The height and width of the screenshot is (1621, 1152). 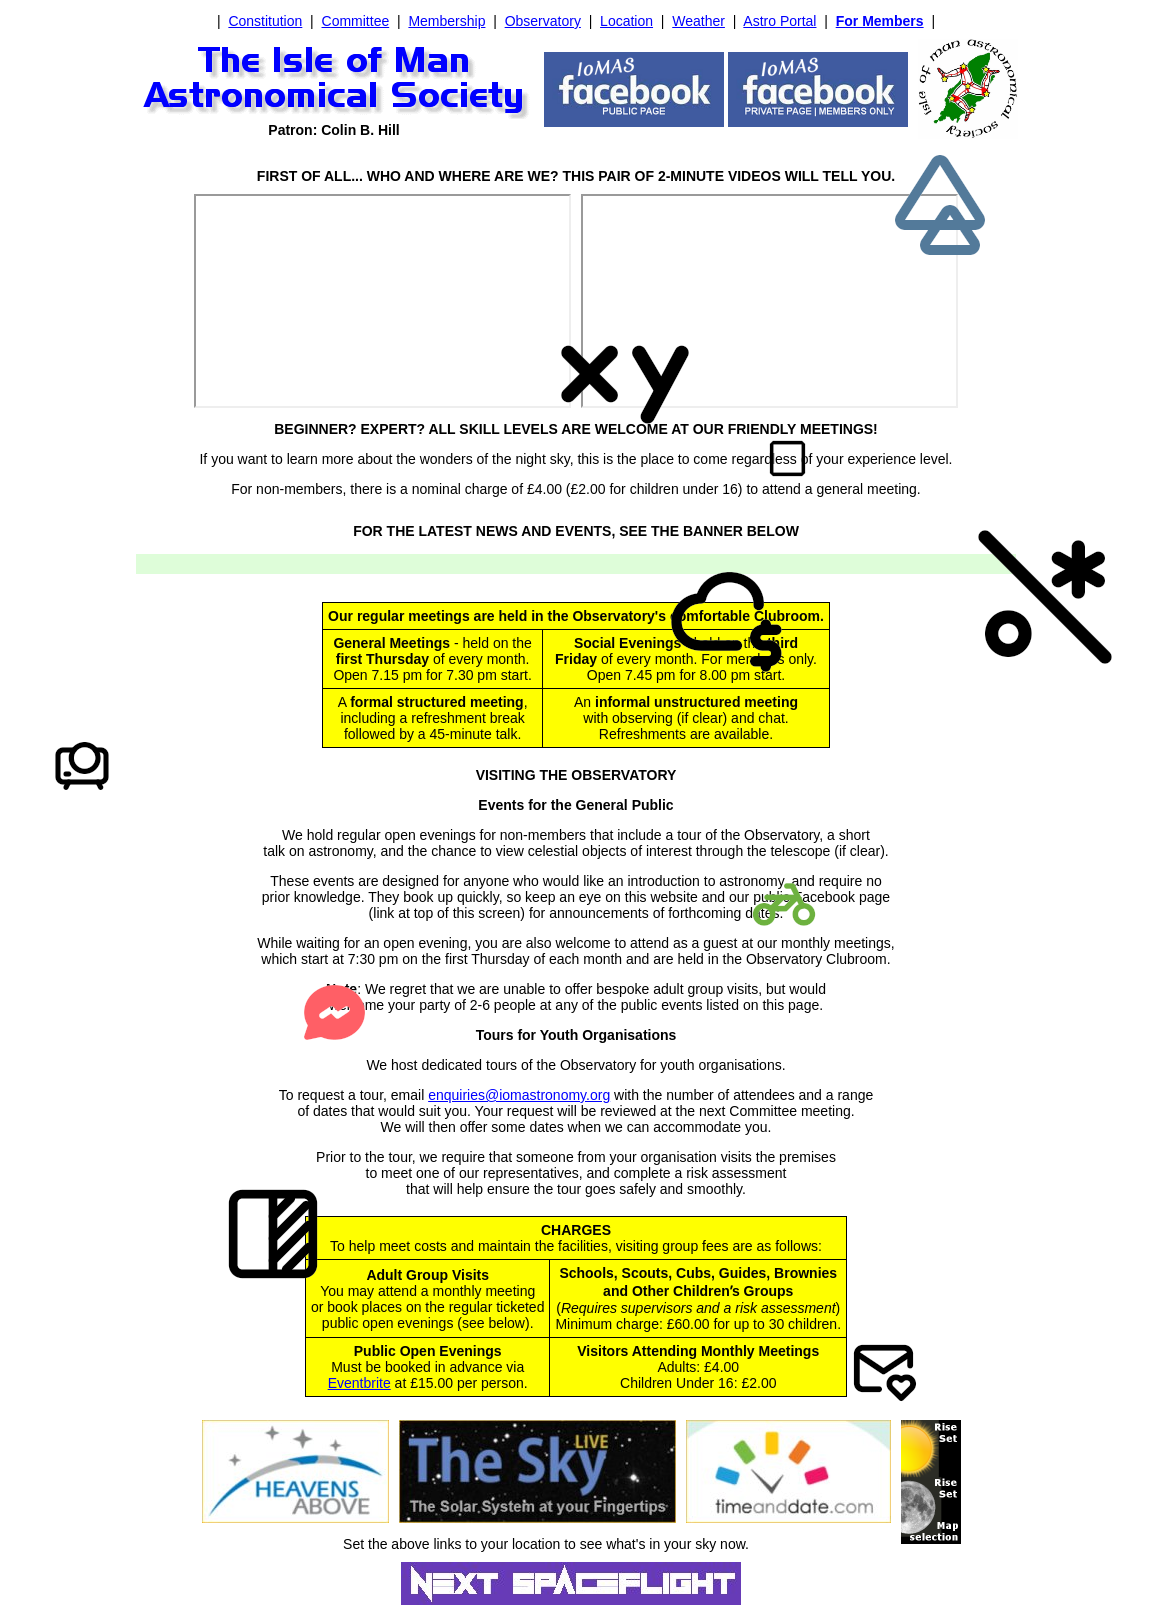 I want to click on open Facebook Messenger, so click(x=334, y=1012).